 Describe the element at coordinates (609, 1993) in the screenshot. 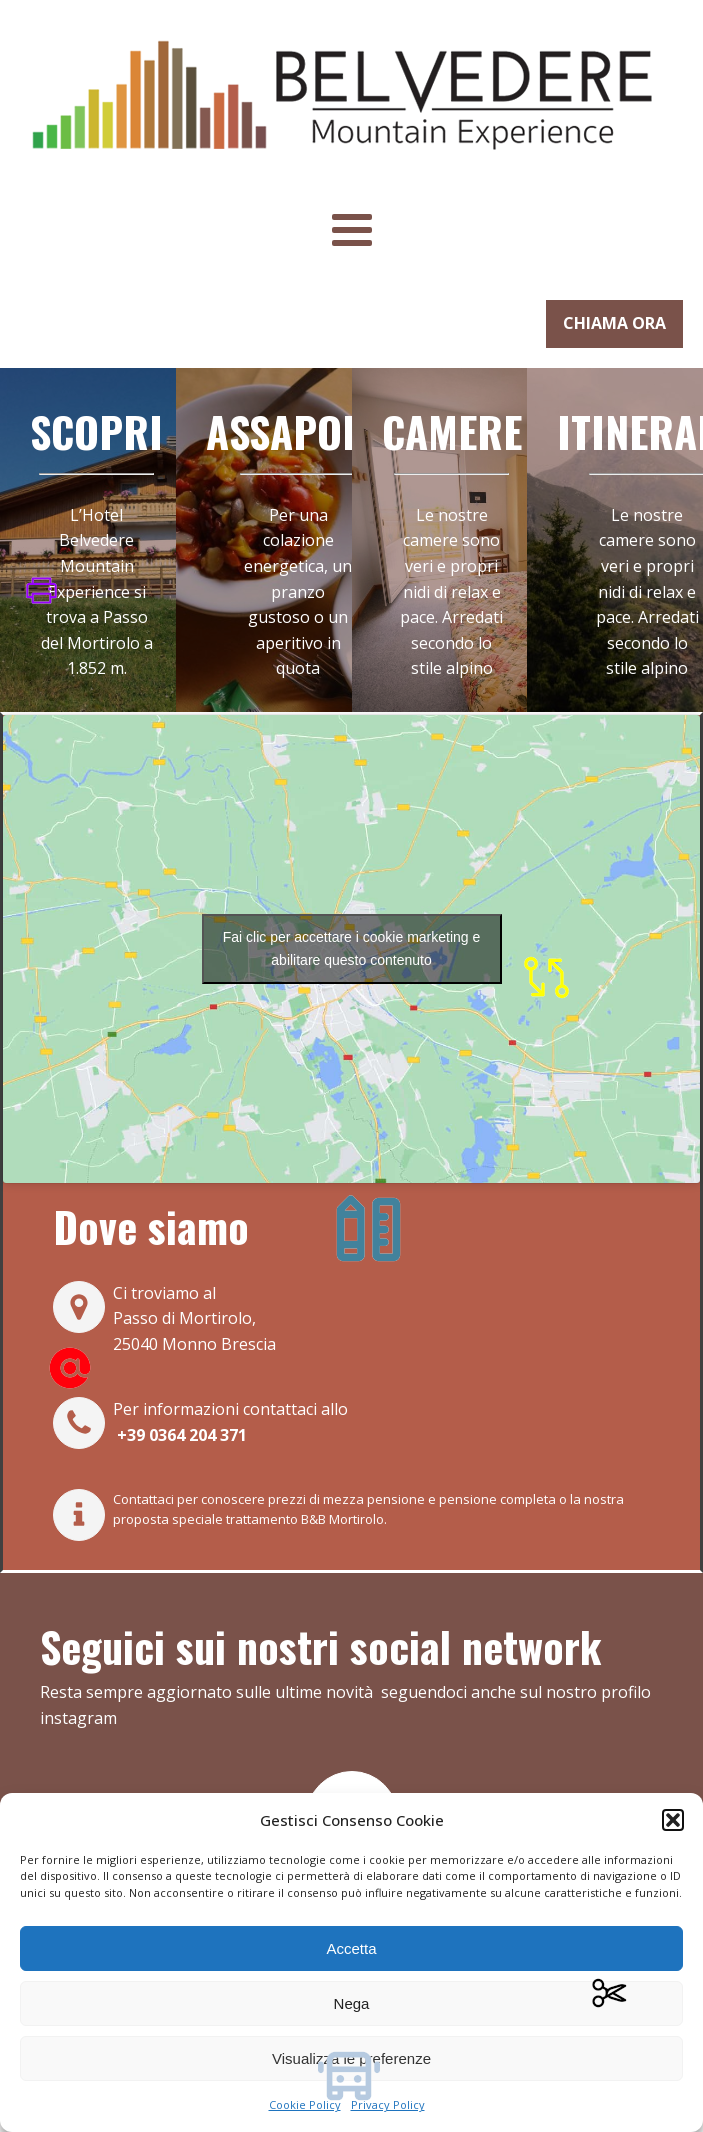

I see `cut selected content` at that location.